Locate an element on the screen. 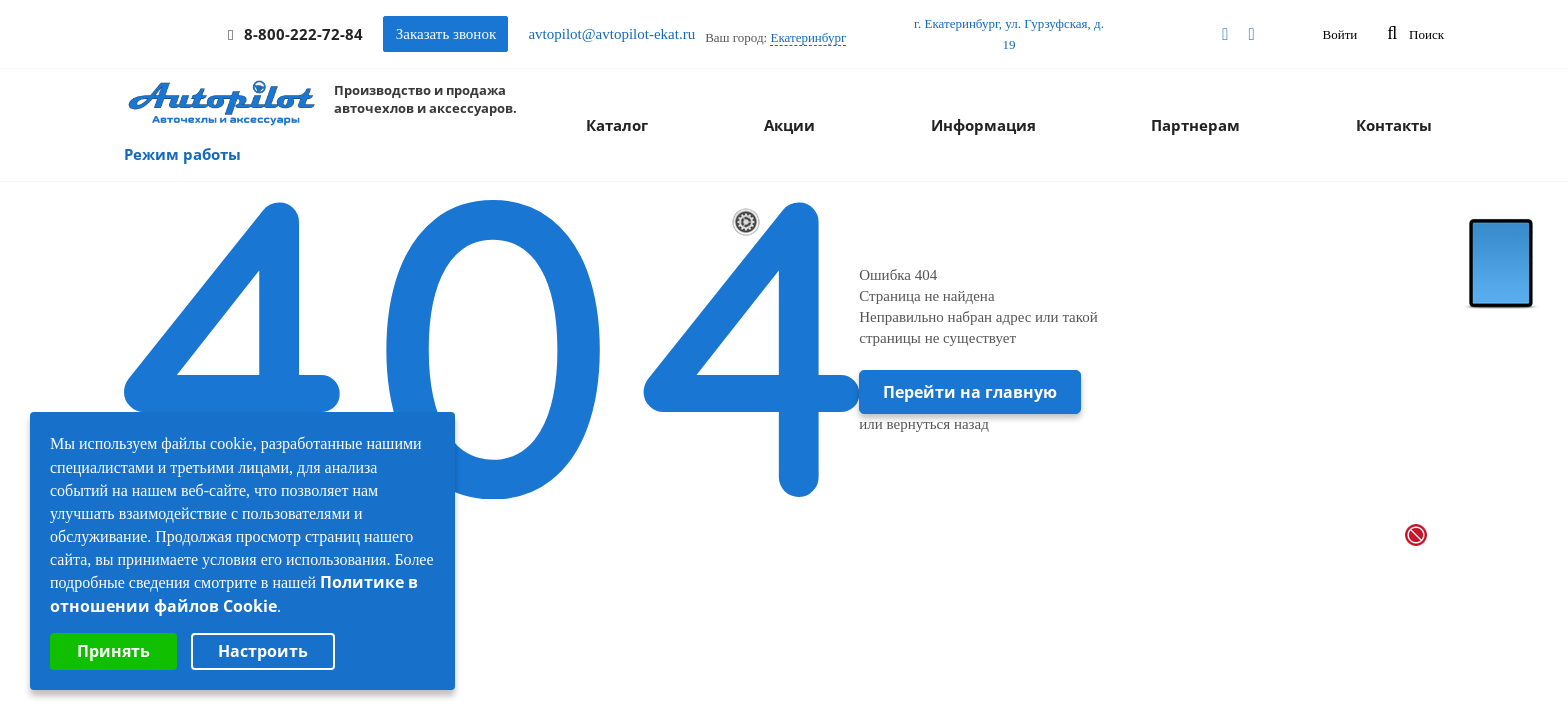  iPad Air M2 device icon is located at coordinates (1501, 264).